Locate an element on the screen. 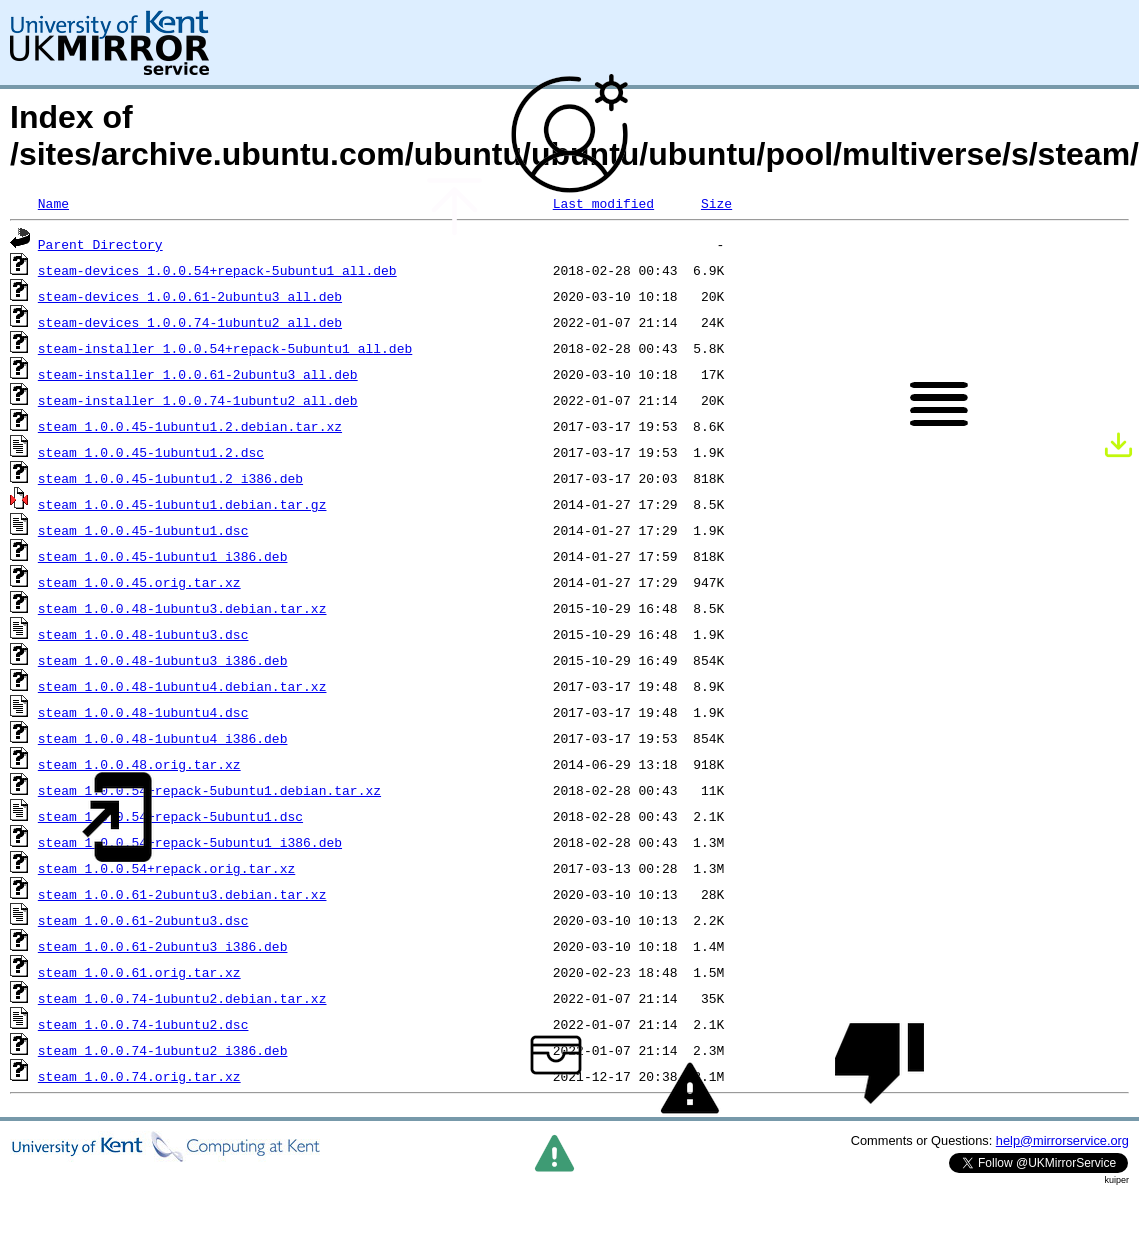 The height and width of the screenshot is (1241, 1139). scroll to top of page is located at coordinates (454, 205).